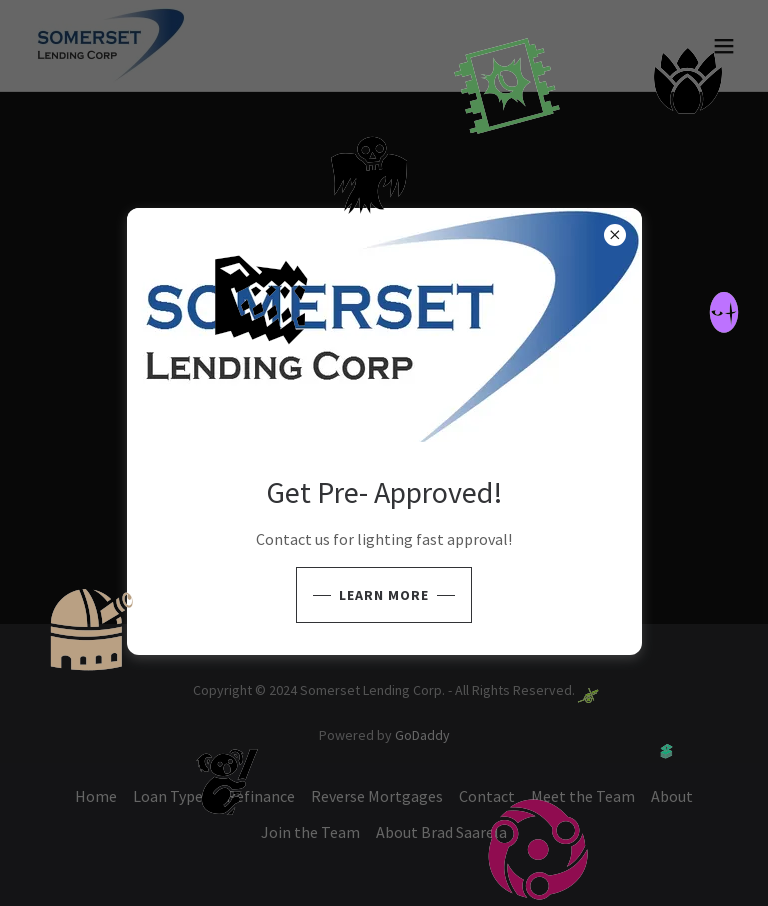 This screenshot has width=768, height=906. I want to click on select a cyclops or one-eyed character, so click(724, 312).